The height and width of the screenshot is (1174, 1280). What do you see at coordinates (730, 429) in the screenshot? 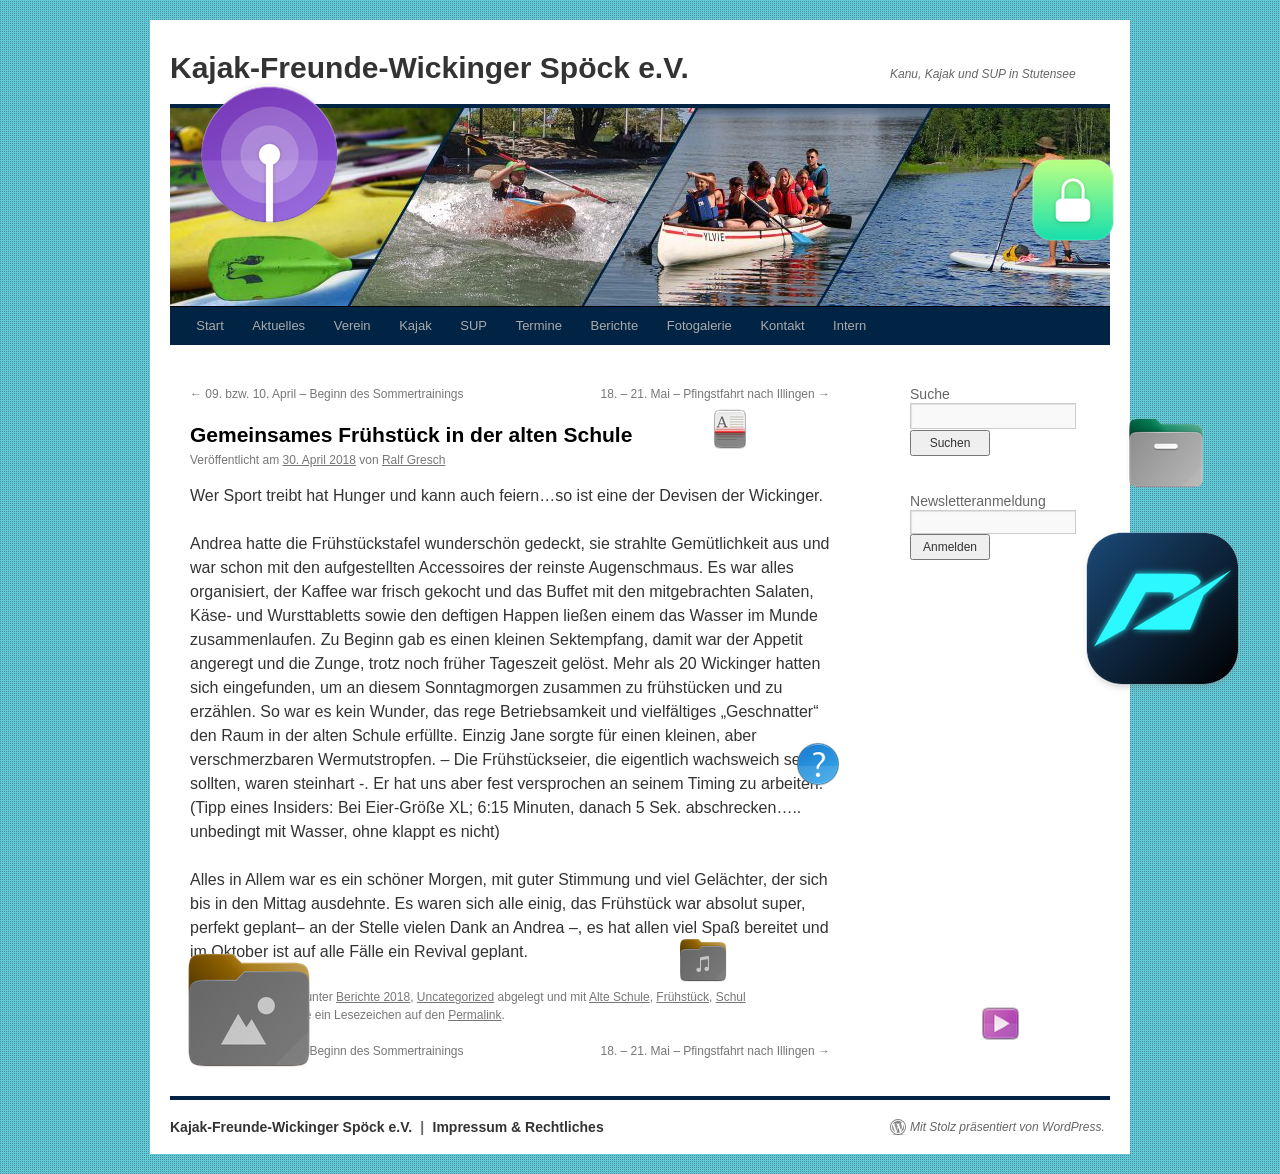
I see `open document scanner app` at bounding box center [730, 429].